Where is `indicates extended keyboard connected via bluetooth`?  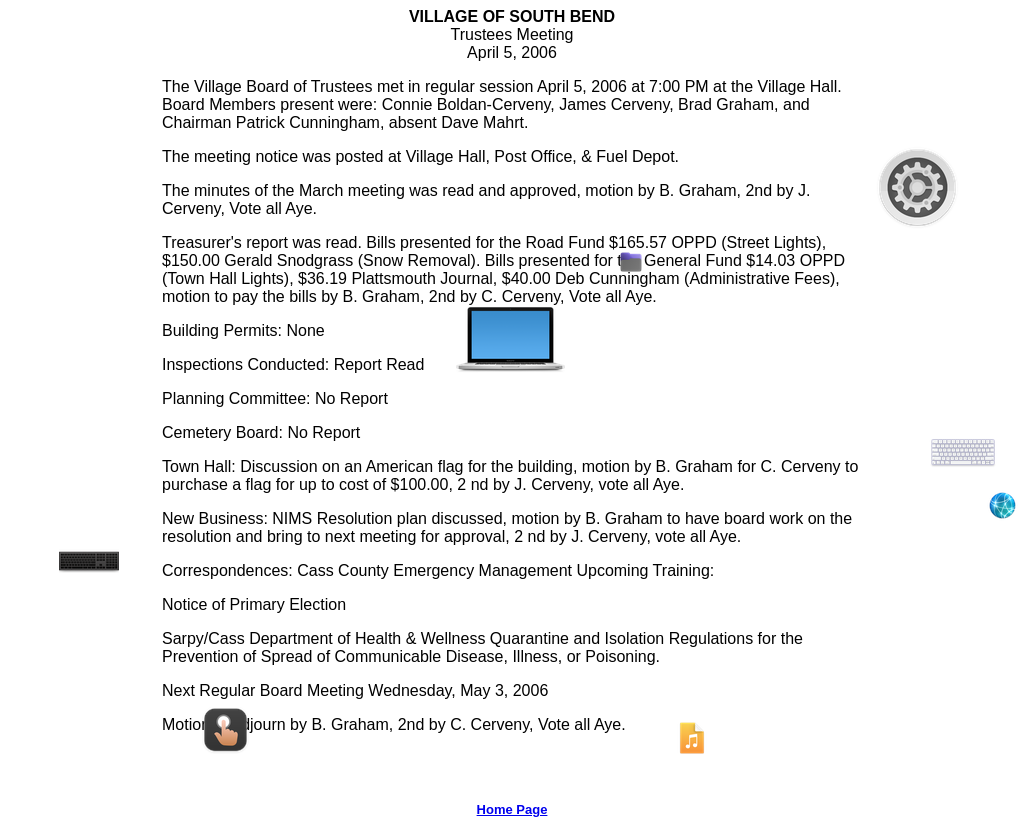 indicates extended keyboard connected via bluetooth is located at coordinates (89, 561).